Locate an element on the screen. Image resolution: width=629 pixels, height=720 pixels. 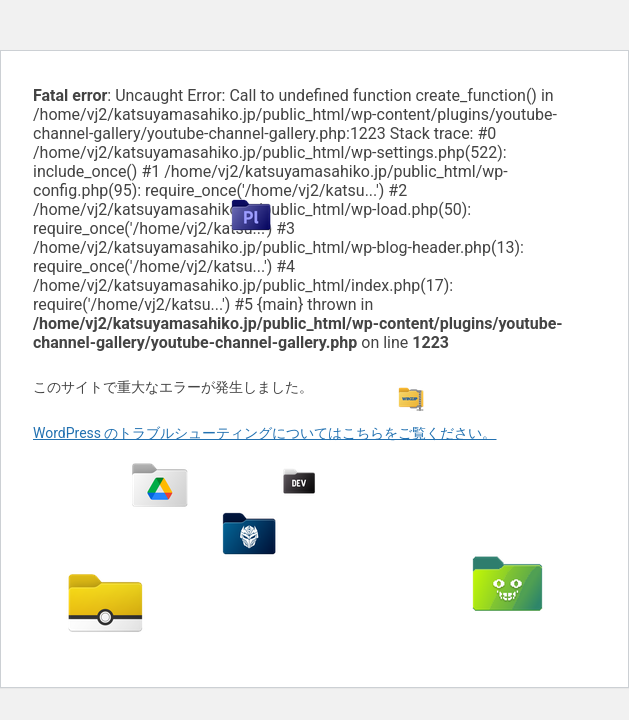
open folder containing Pokémon-related files is located at coordinates (105, 605).